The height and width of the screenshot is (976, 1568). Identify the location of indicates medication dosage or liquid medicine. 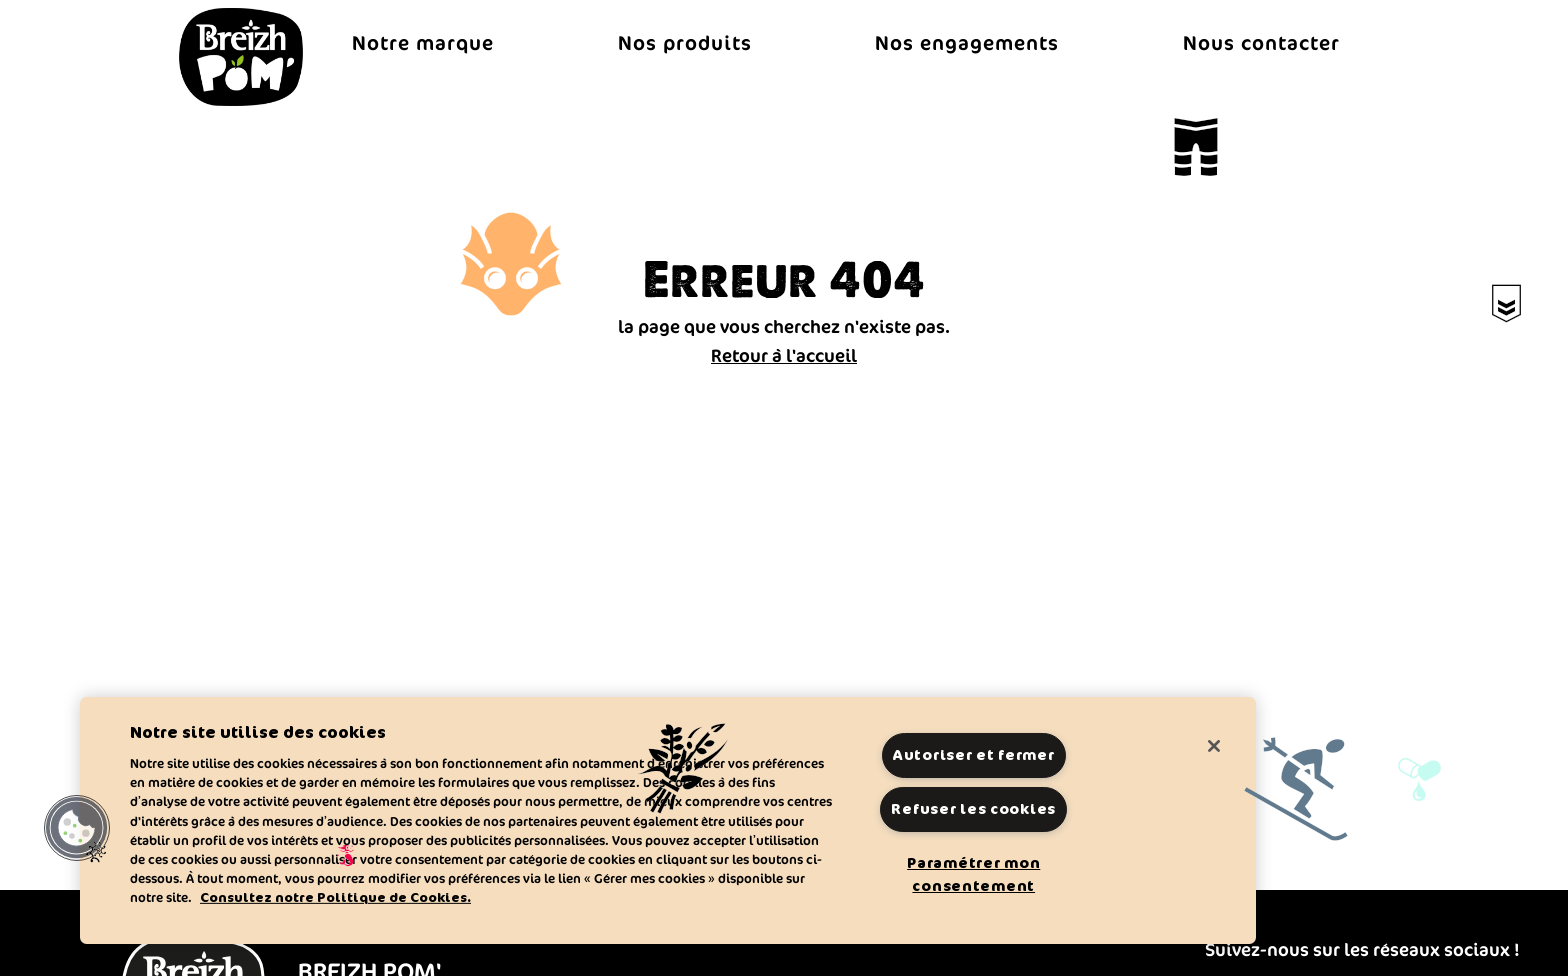
(1419, 779).